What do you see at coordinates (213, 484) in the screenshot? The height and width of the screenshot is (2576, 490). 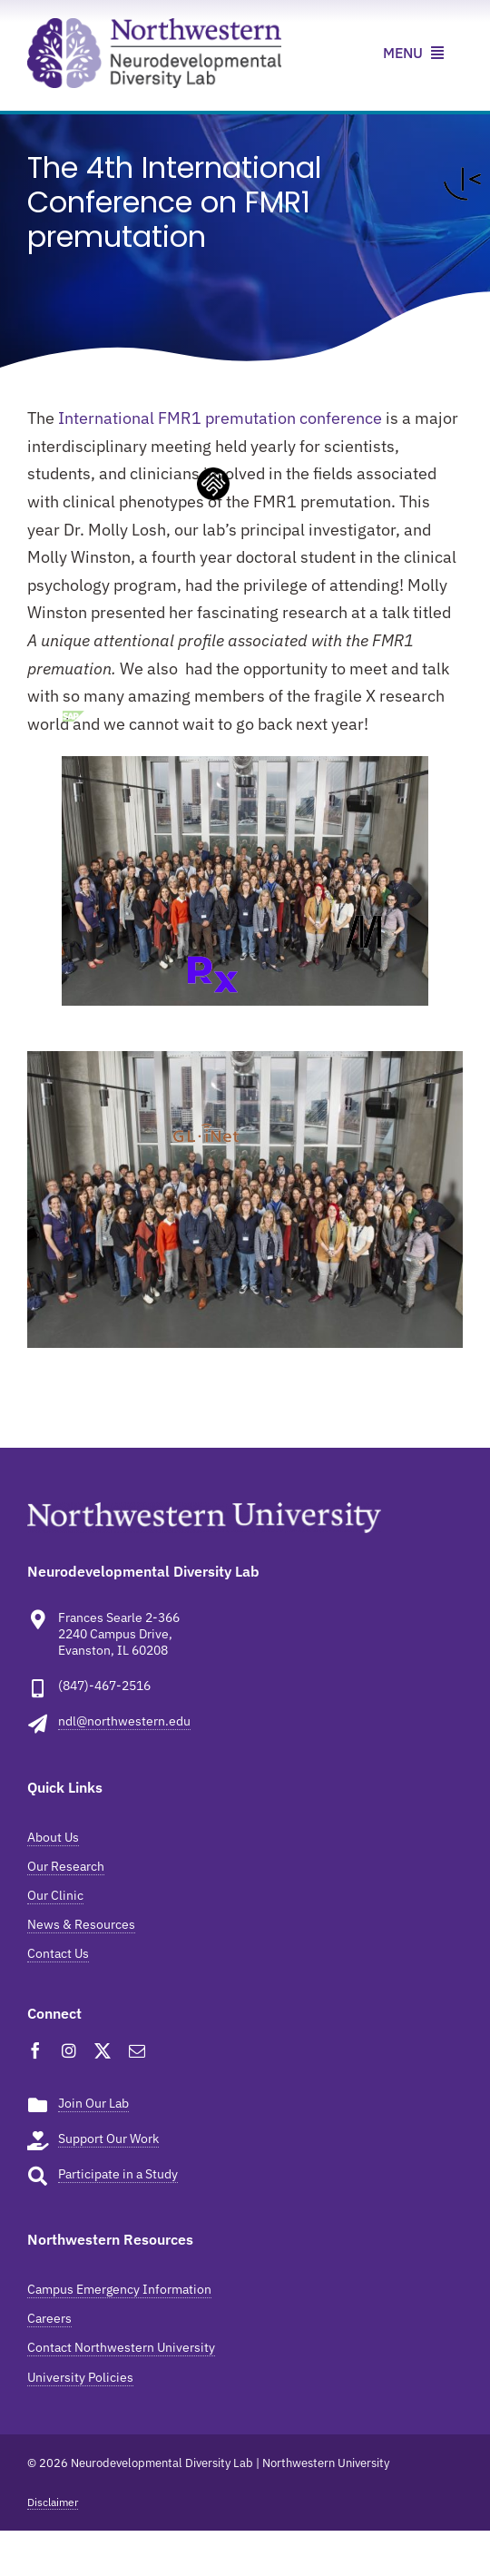 I see `open homebridge app settings` at bounding box center [213, 484].